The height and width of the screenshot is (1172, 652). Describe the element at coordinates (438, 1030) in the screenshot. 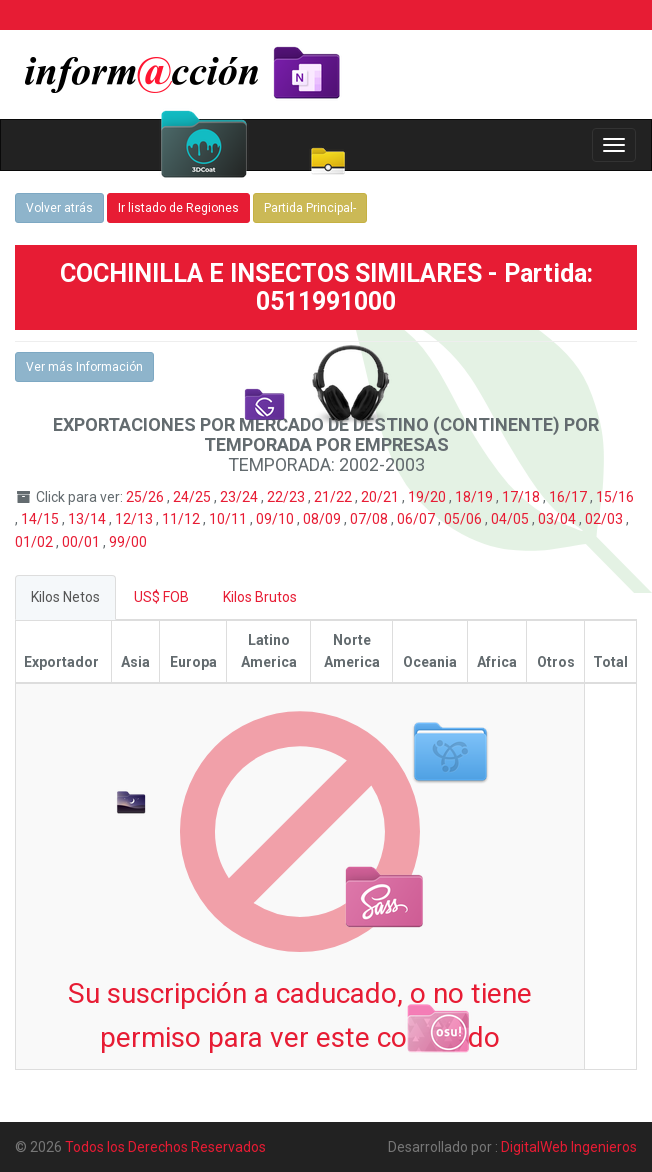

I see `open your osu! game files folder` at that location.